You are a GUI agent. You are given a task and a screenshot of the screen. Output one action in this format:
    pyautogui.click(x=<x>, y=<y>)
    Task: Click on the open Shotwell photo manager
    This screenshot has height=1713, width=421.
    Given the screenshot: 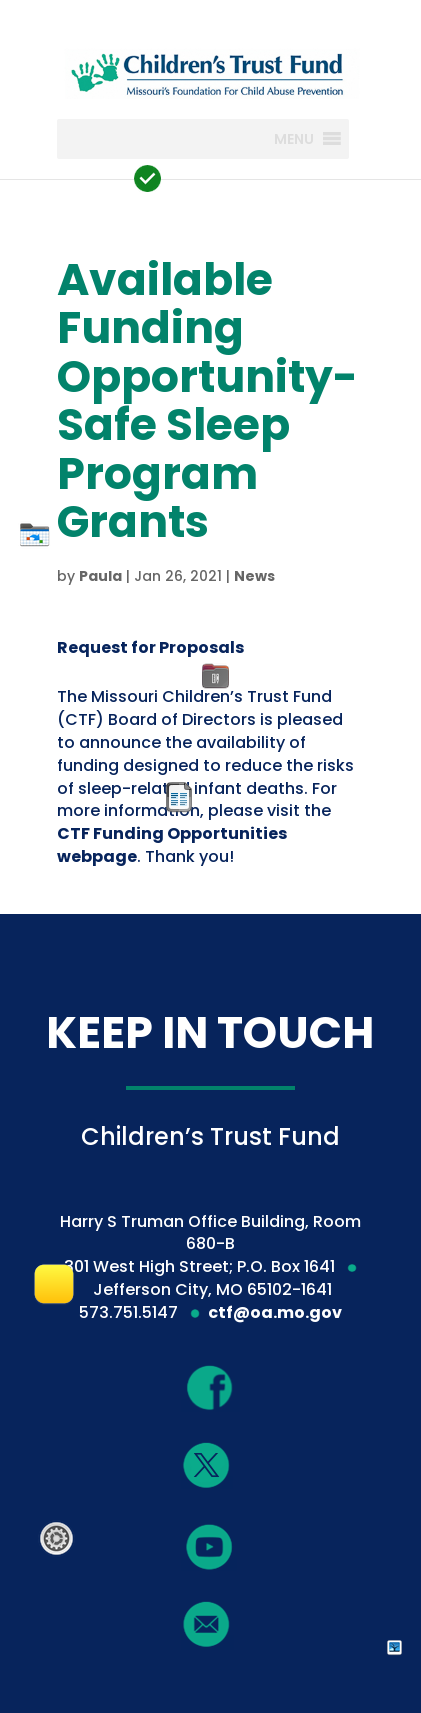 What is the action you would take?
    pyautogui.click(x=394, y=1647)
    